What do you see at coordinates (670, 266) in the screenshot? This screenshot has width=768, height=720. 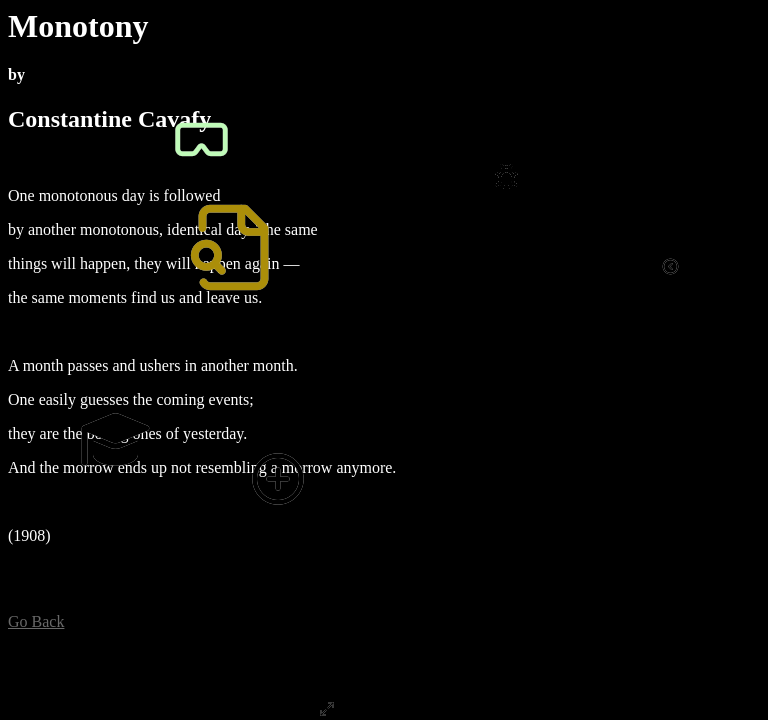 I see `go back to the previous screen` at bounding box center [670, 266].